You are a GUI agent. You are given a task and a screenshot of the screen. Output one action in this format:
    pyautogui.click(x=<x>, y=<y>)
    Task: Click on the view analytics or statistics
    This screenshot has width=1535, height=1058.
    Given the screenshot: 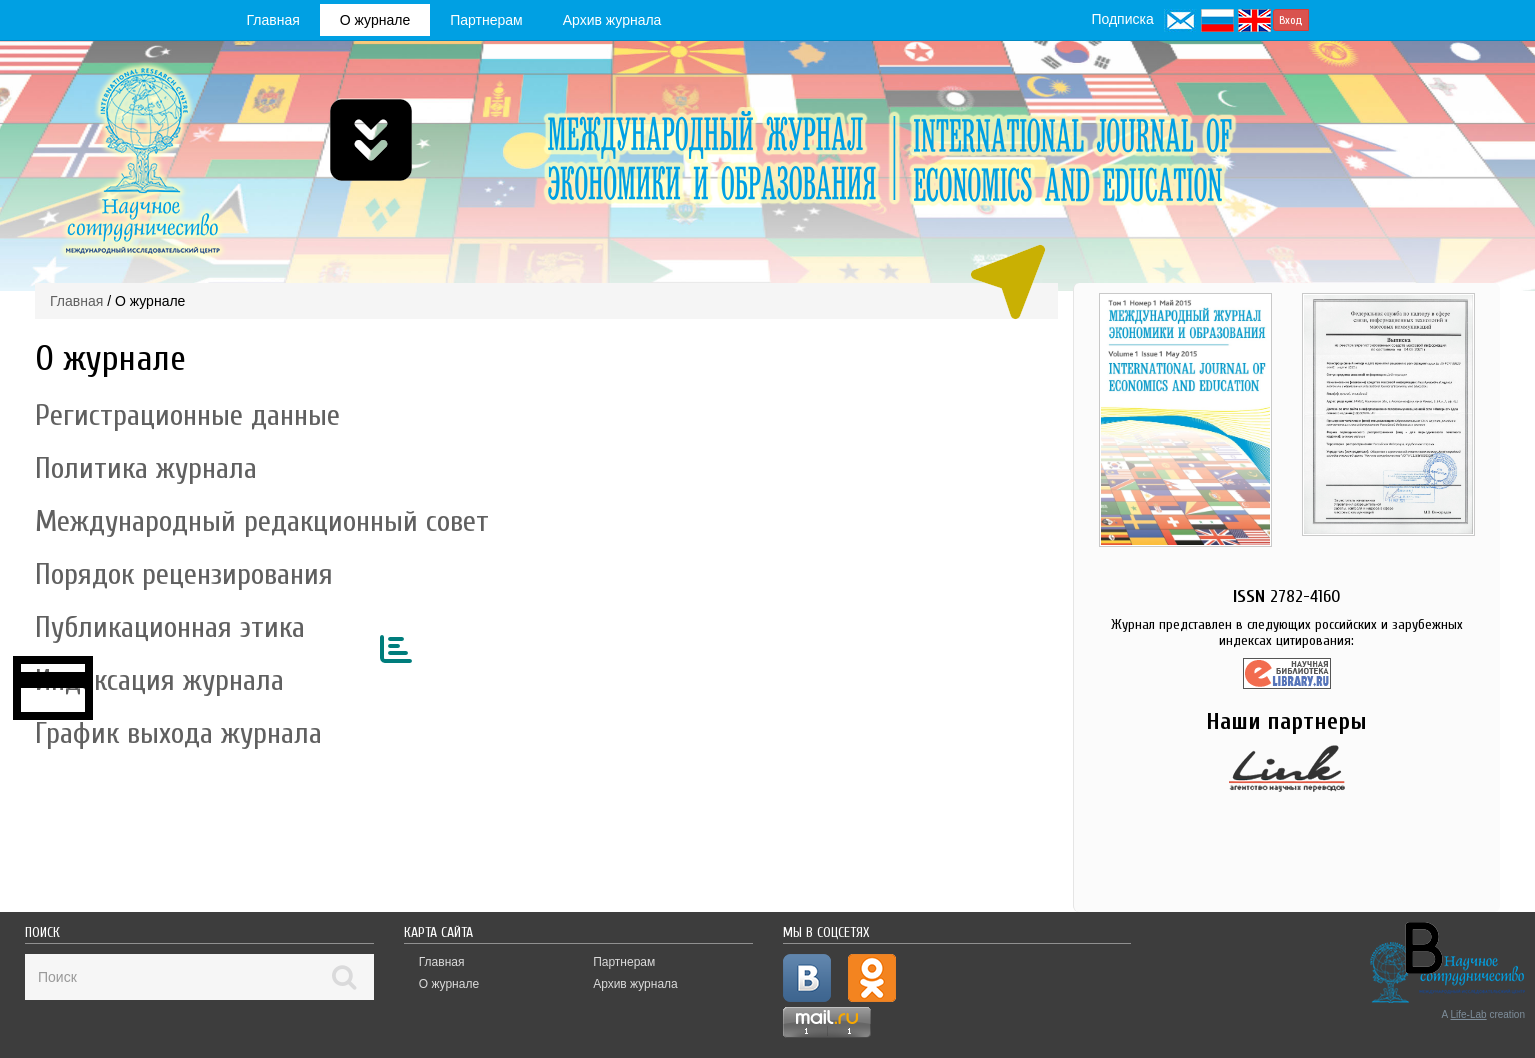 What is the action you would take?
    pyautogui.click(x=396, y=649)
    